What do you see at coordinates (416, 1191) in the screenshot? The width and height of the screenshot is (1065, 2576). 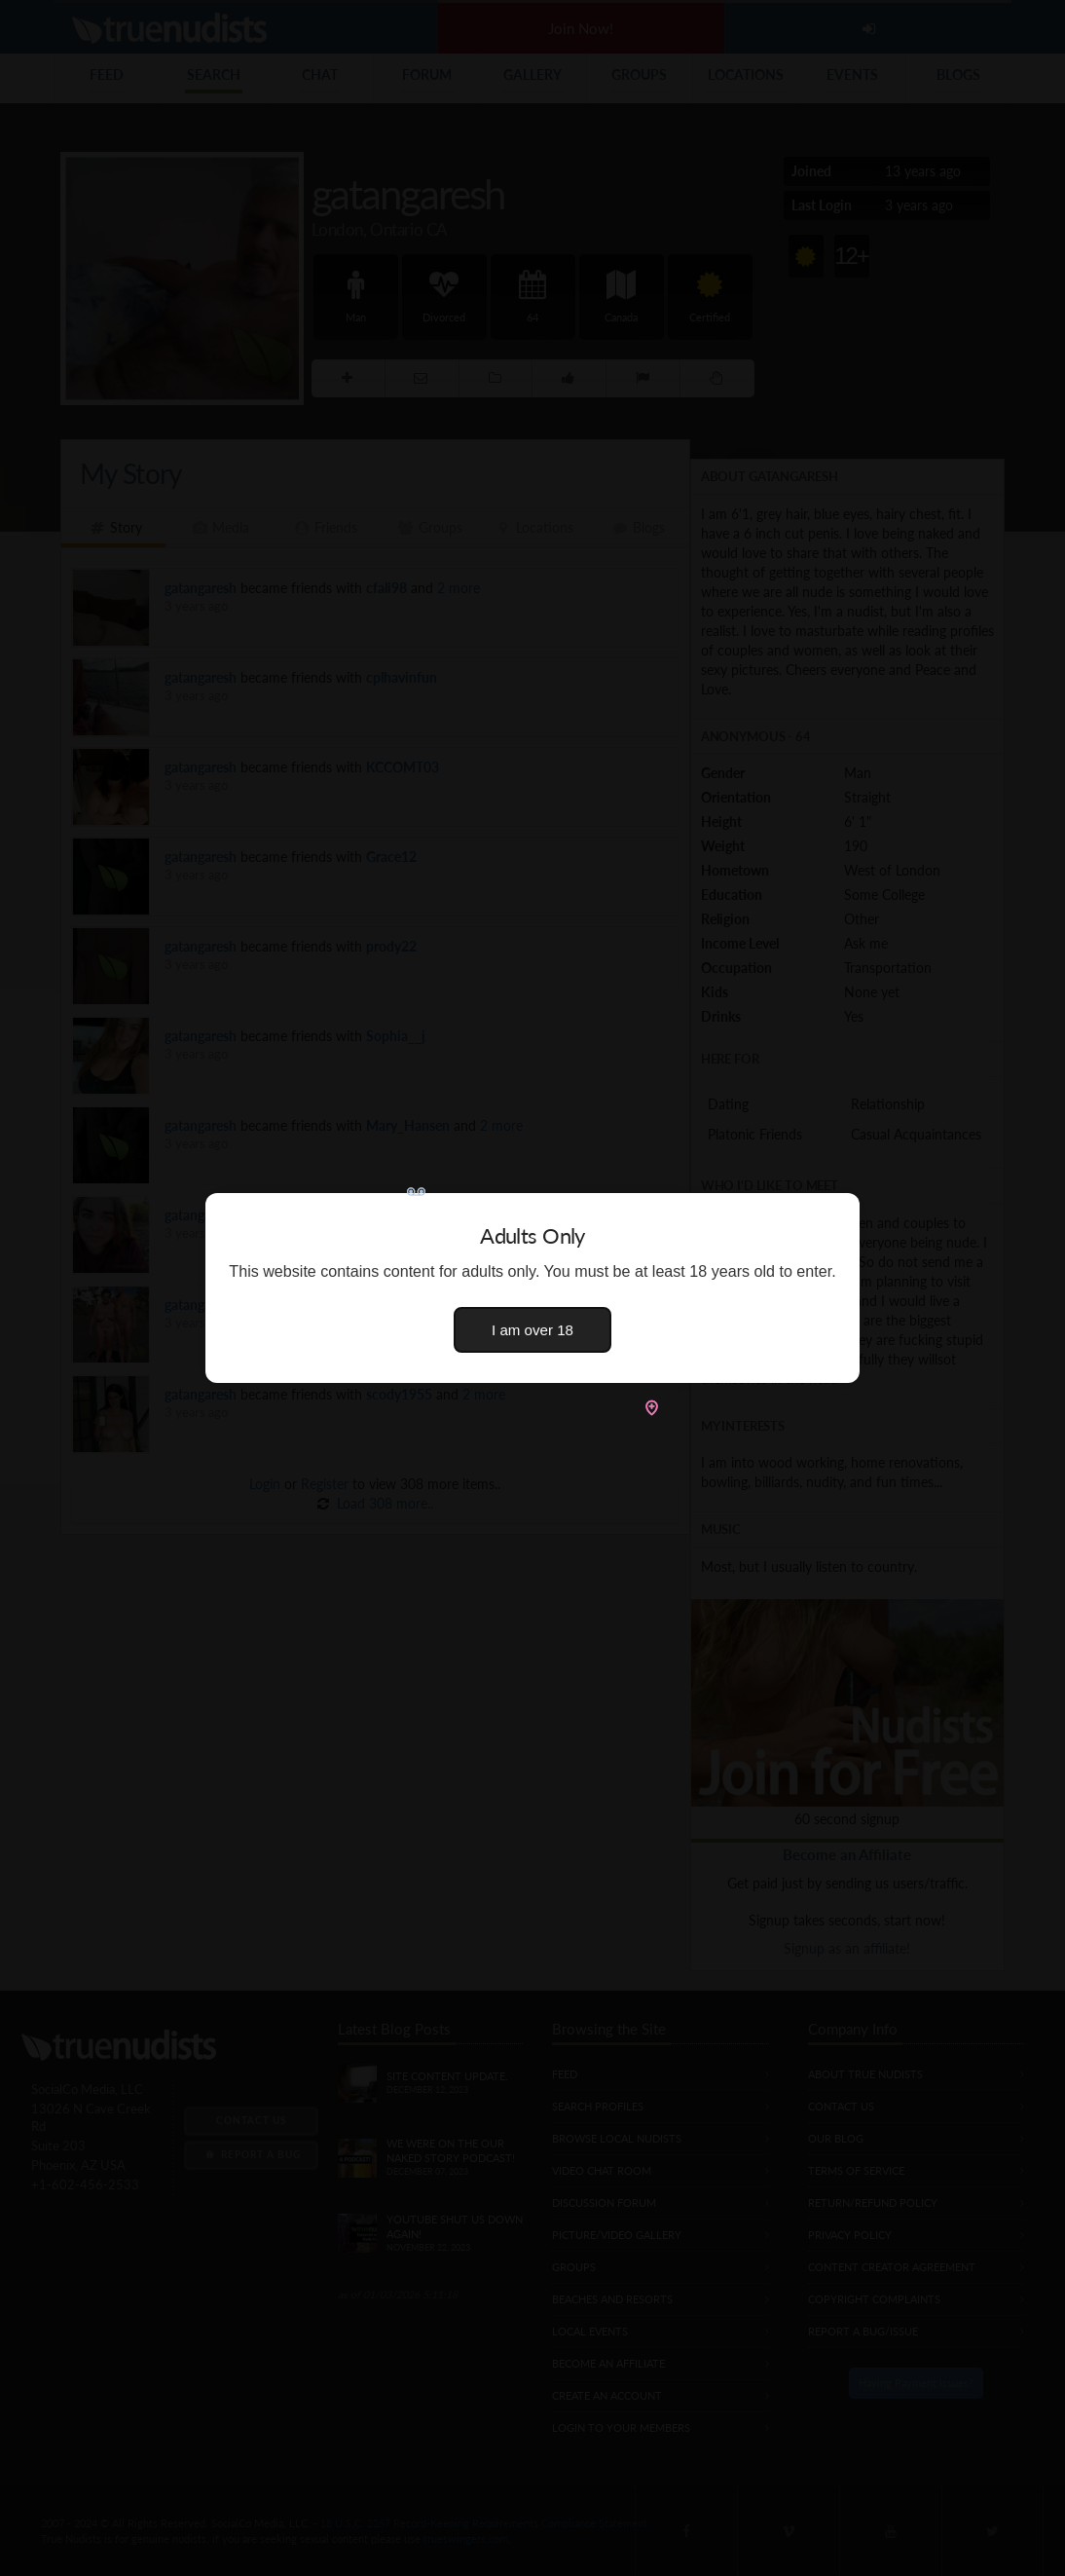 I see `access voicemail messages` at bounding box center [416, 1191].